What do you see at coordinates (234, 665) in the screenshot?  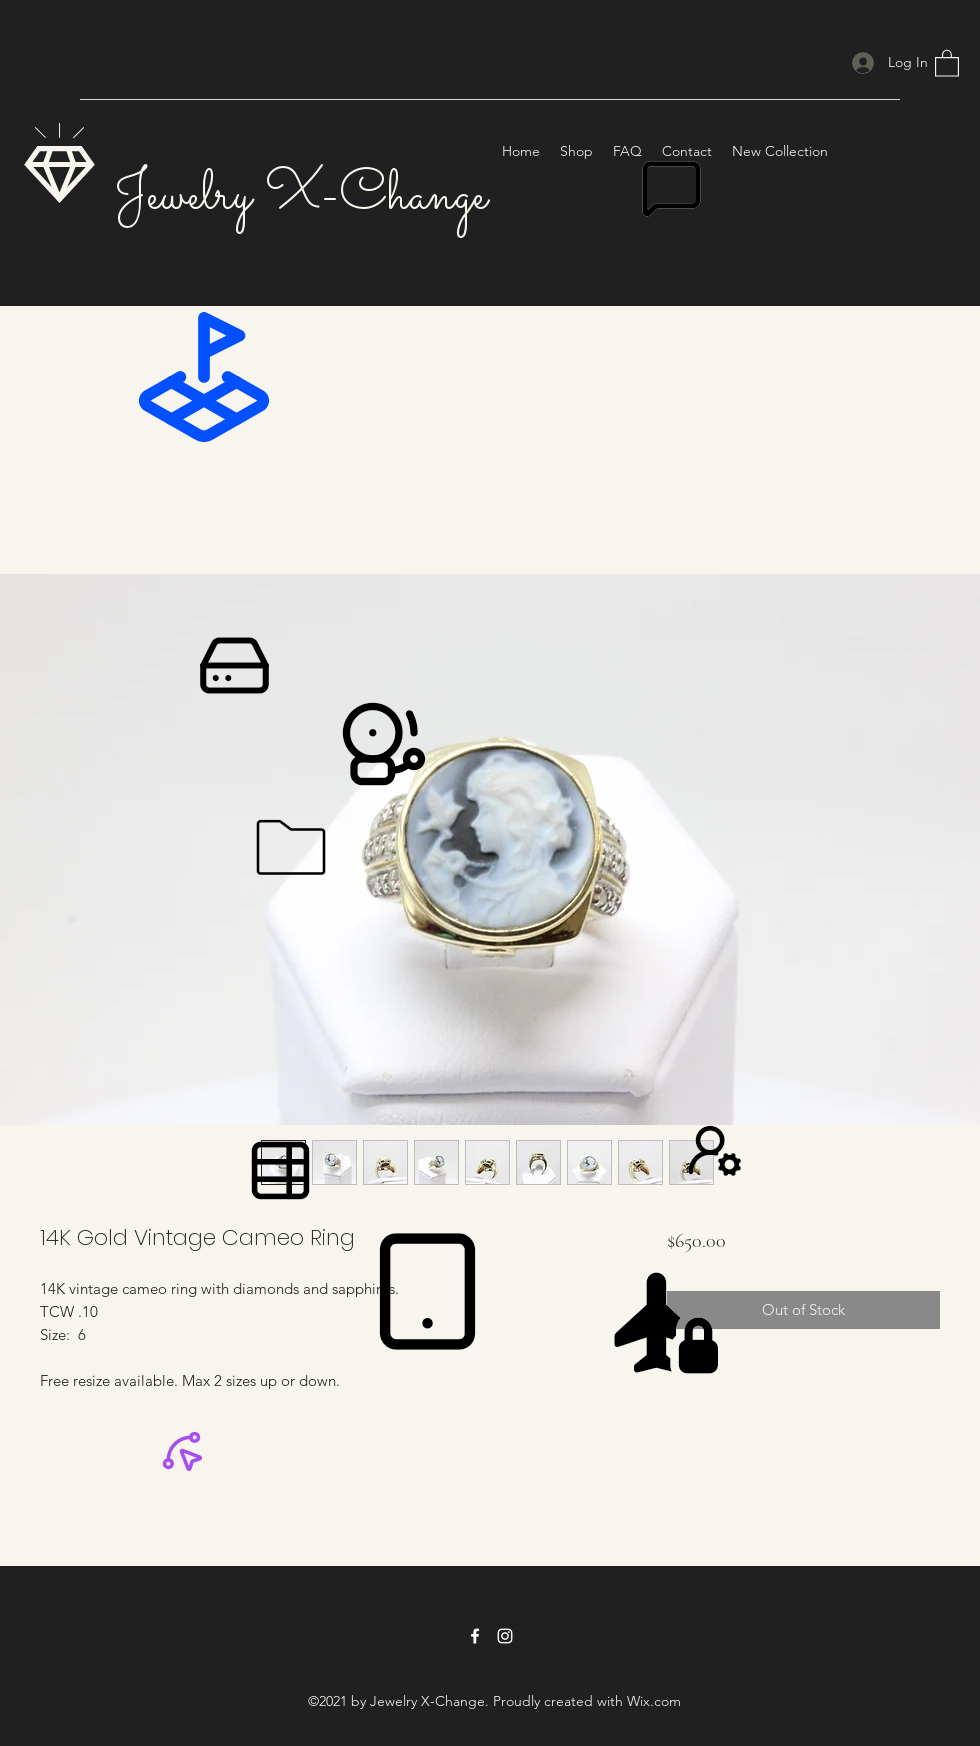 I see `access local storage or drive` at bounding box center [234, 665].